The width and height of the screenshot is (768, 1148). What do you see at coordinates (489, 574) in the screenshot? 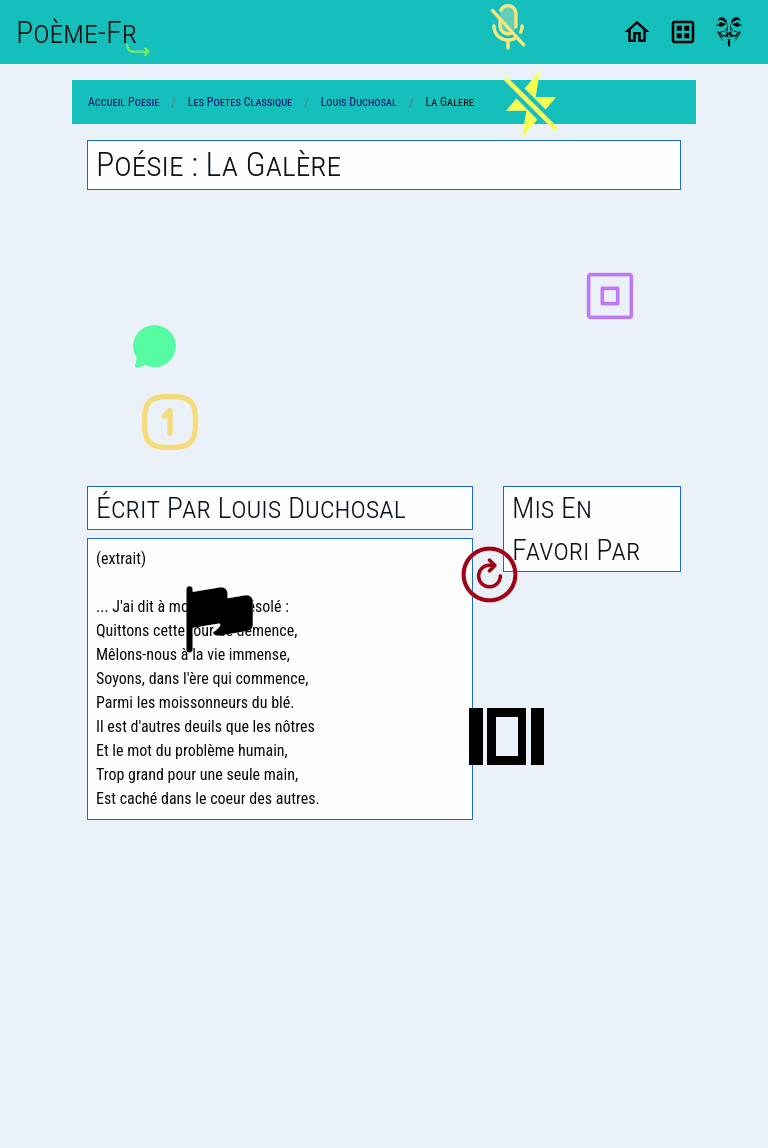
I see `refresh or reload content` at bounding box center [489, 574].